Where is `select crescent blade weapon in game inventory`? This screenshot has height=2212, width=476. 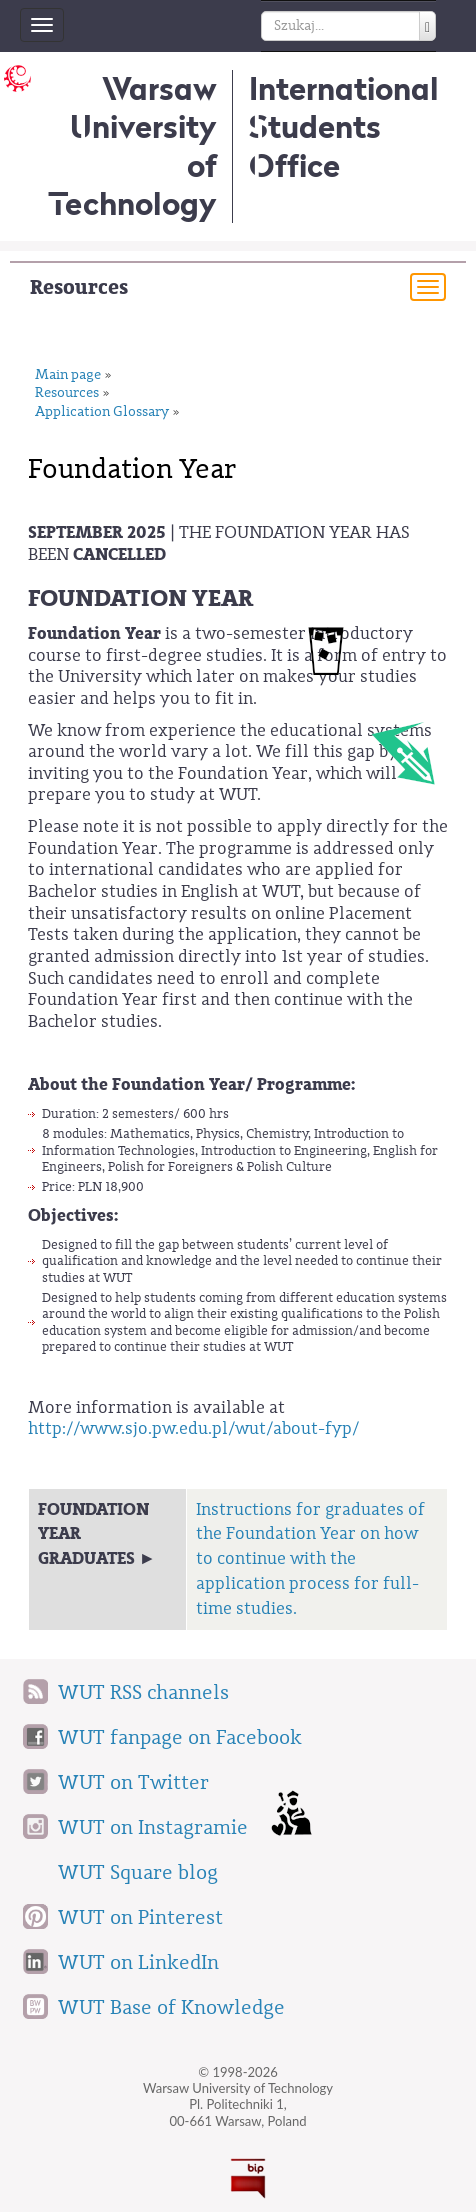
select crescent blade weapon in game inventory is located at coordinates (17, 78).